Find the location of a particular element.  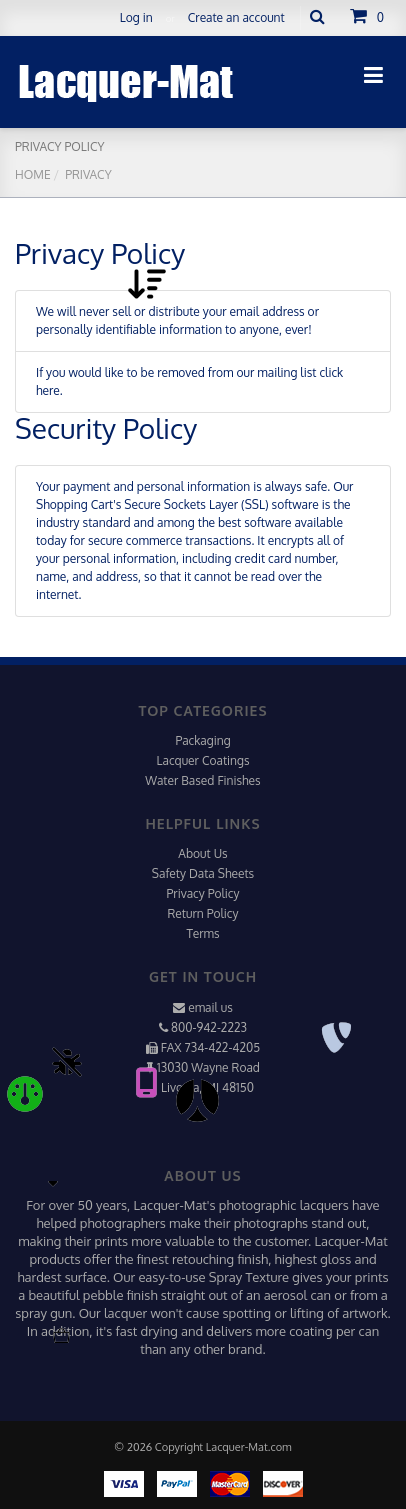

expand a dropdown menu is located at coordinates (53, 1183).